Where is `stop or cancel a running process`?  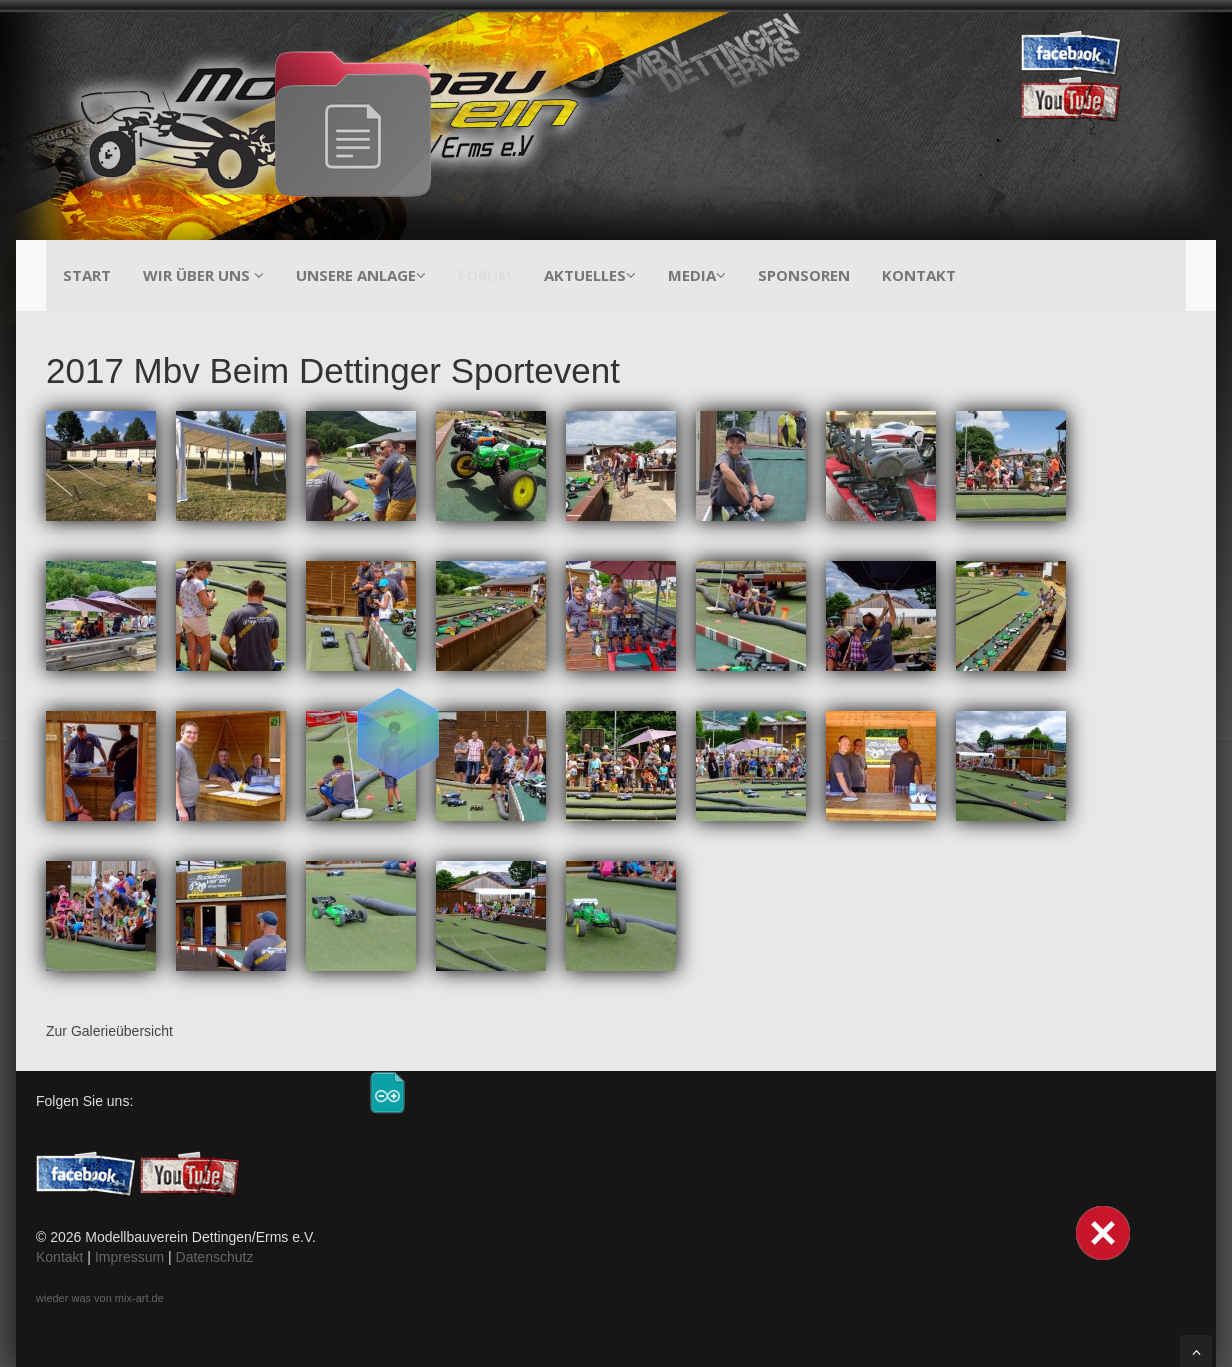
stop or cancel a running process is located at coordinates (1103, 1233).